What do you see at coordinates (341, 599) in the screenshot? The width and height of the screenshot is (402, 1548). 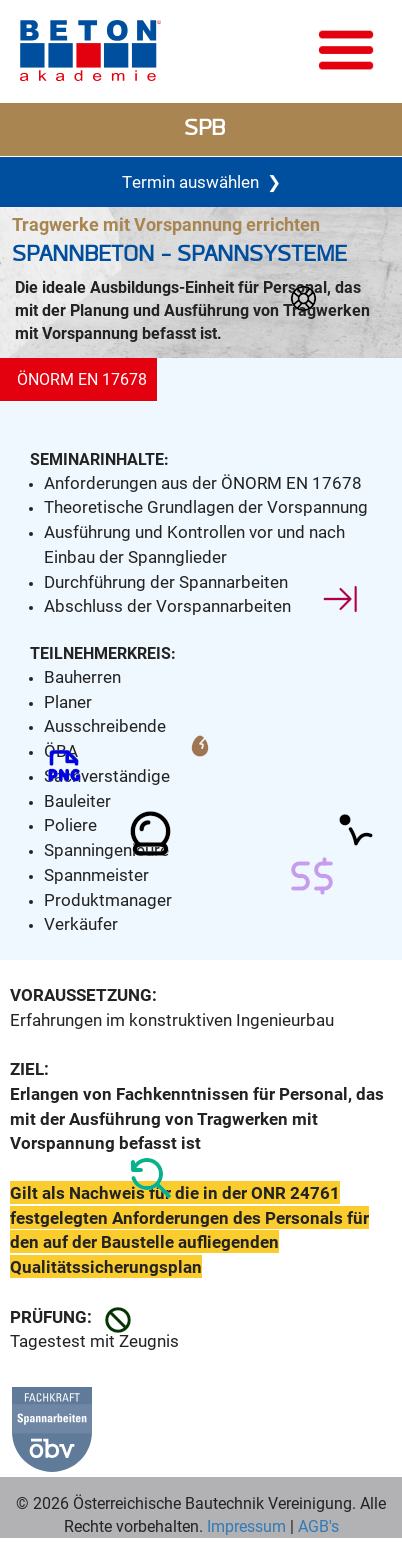 I see `move item to the end of a list` at bounding box center [341, 599].